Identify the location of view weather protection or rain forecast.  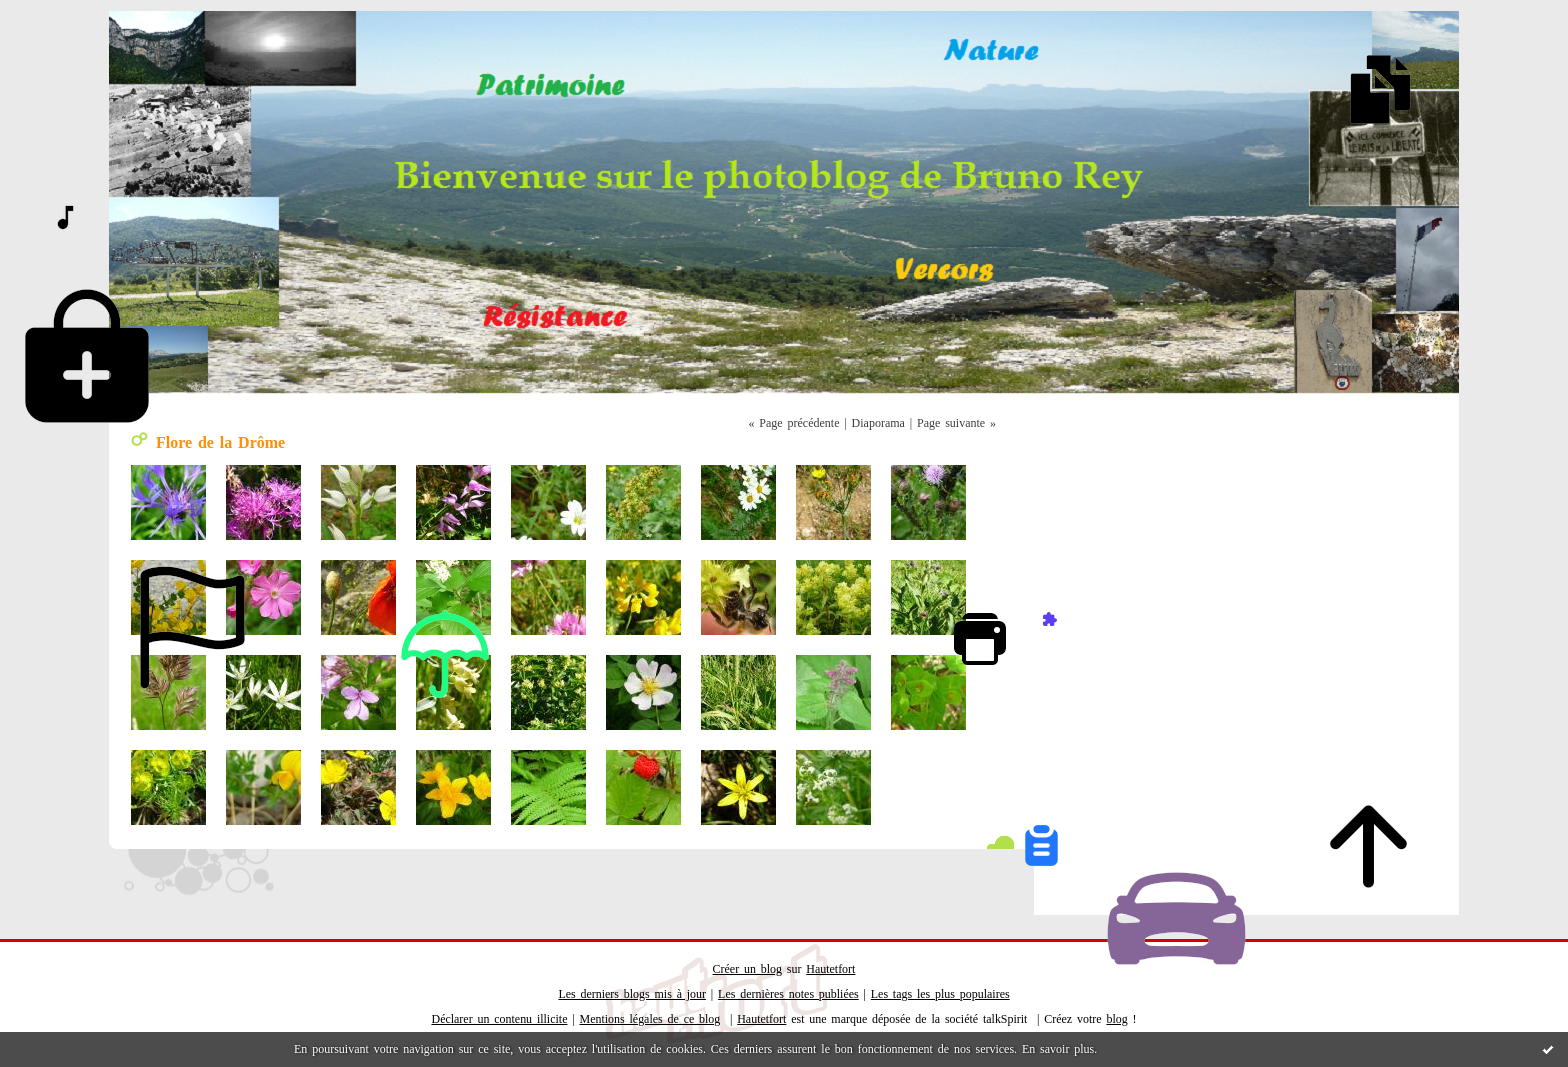
(445, 654).